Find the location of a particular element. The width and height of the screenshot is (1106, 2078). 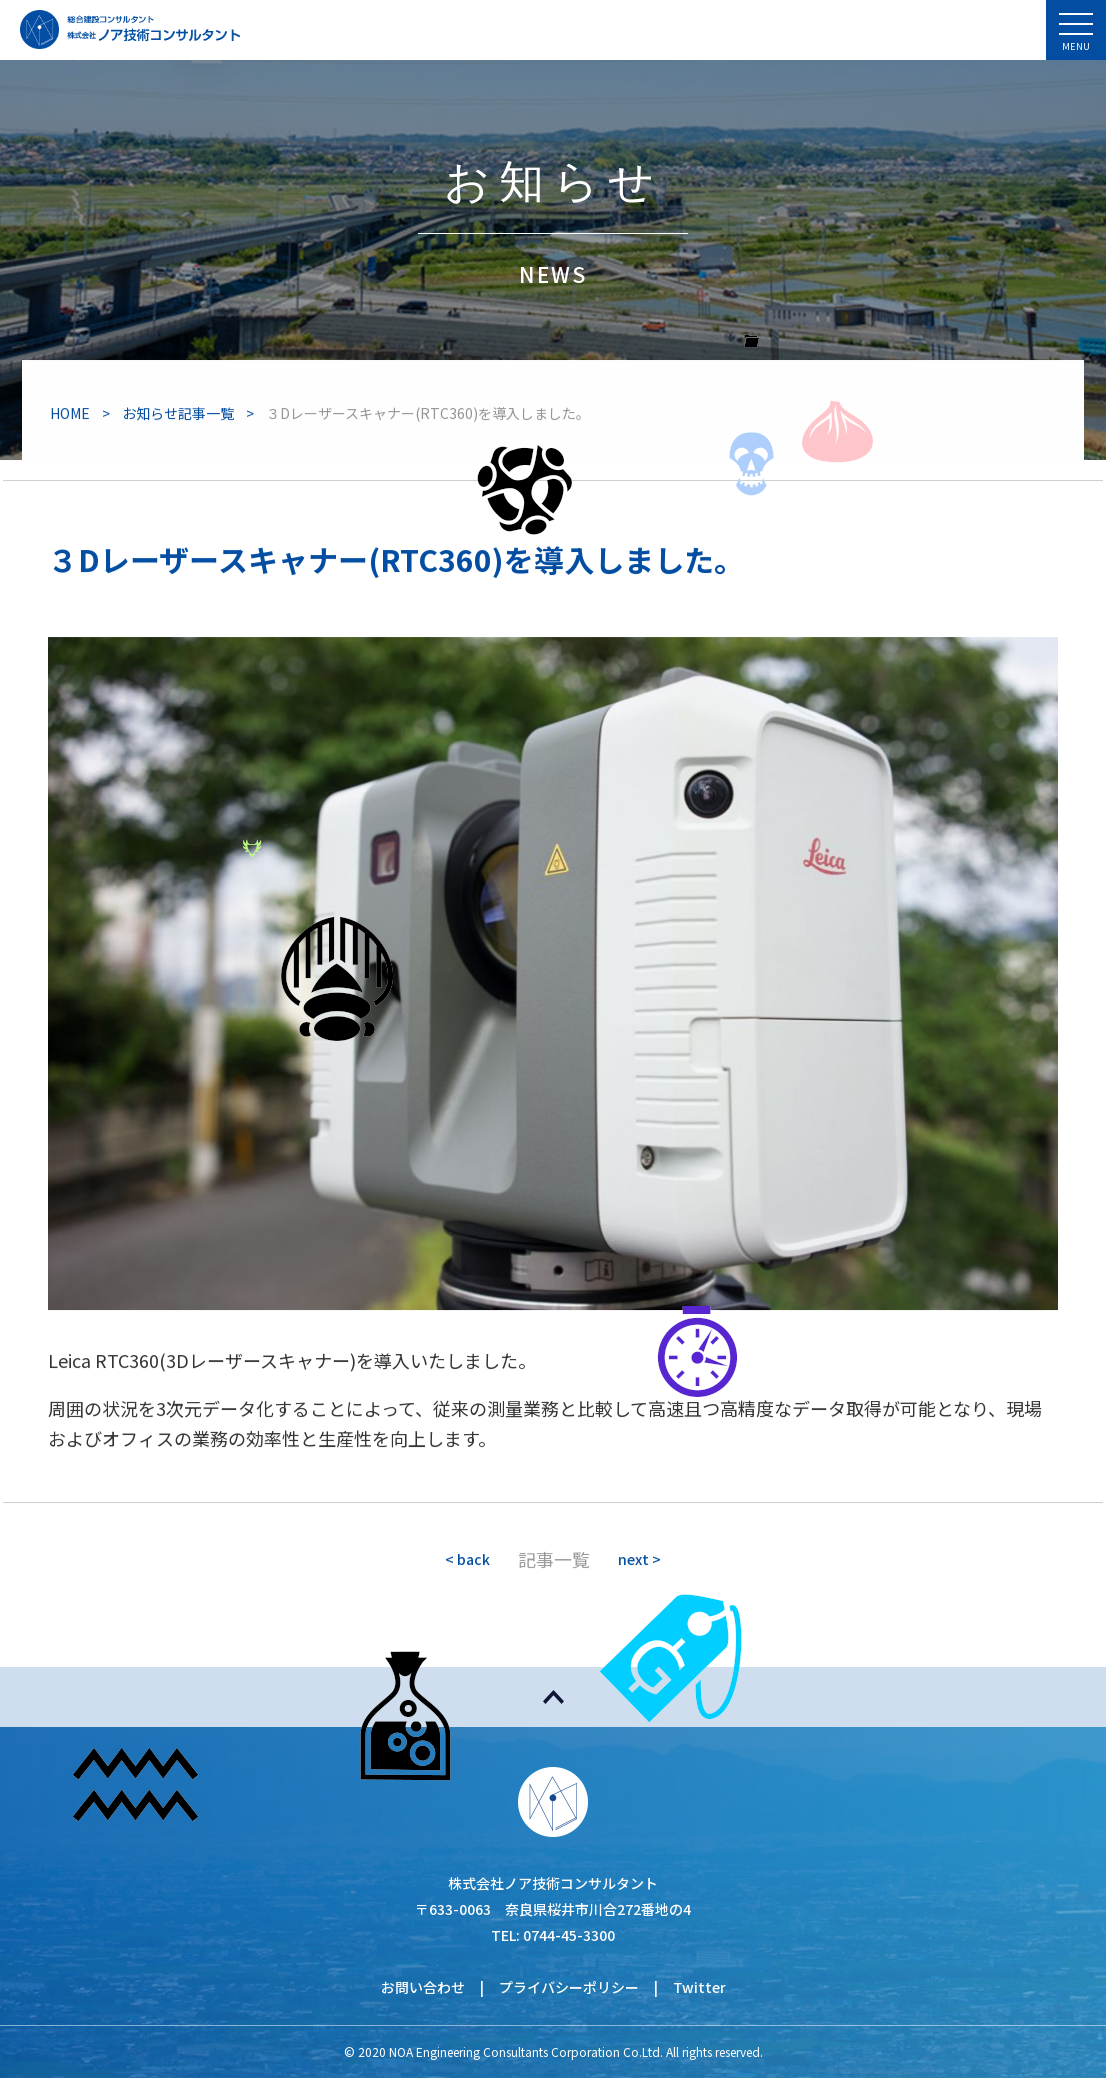

access alchemy or potion crafting is located at coordinates (409, 1715).